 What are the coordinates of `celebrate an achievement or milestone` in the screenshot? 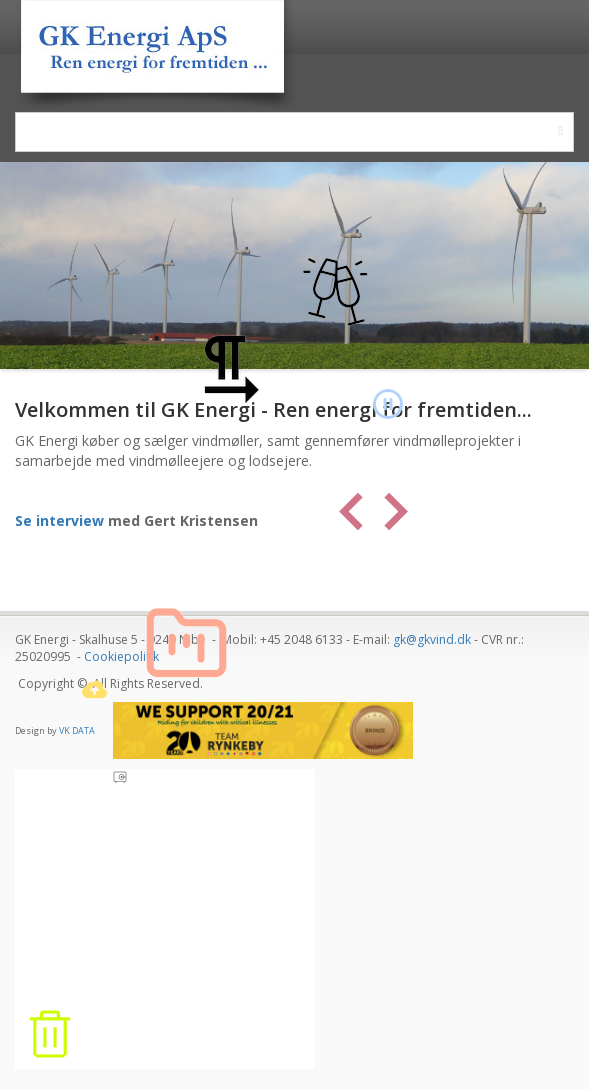 It's located at (336, 291).